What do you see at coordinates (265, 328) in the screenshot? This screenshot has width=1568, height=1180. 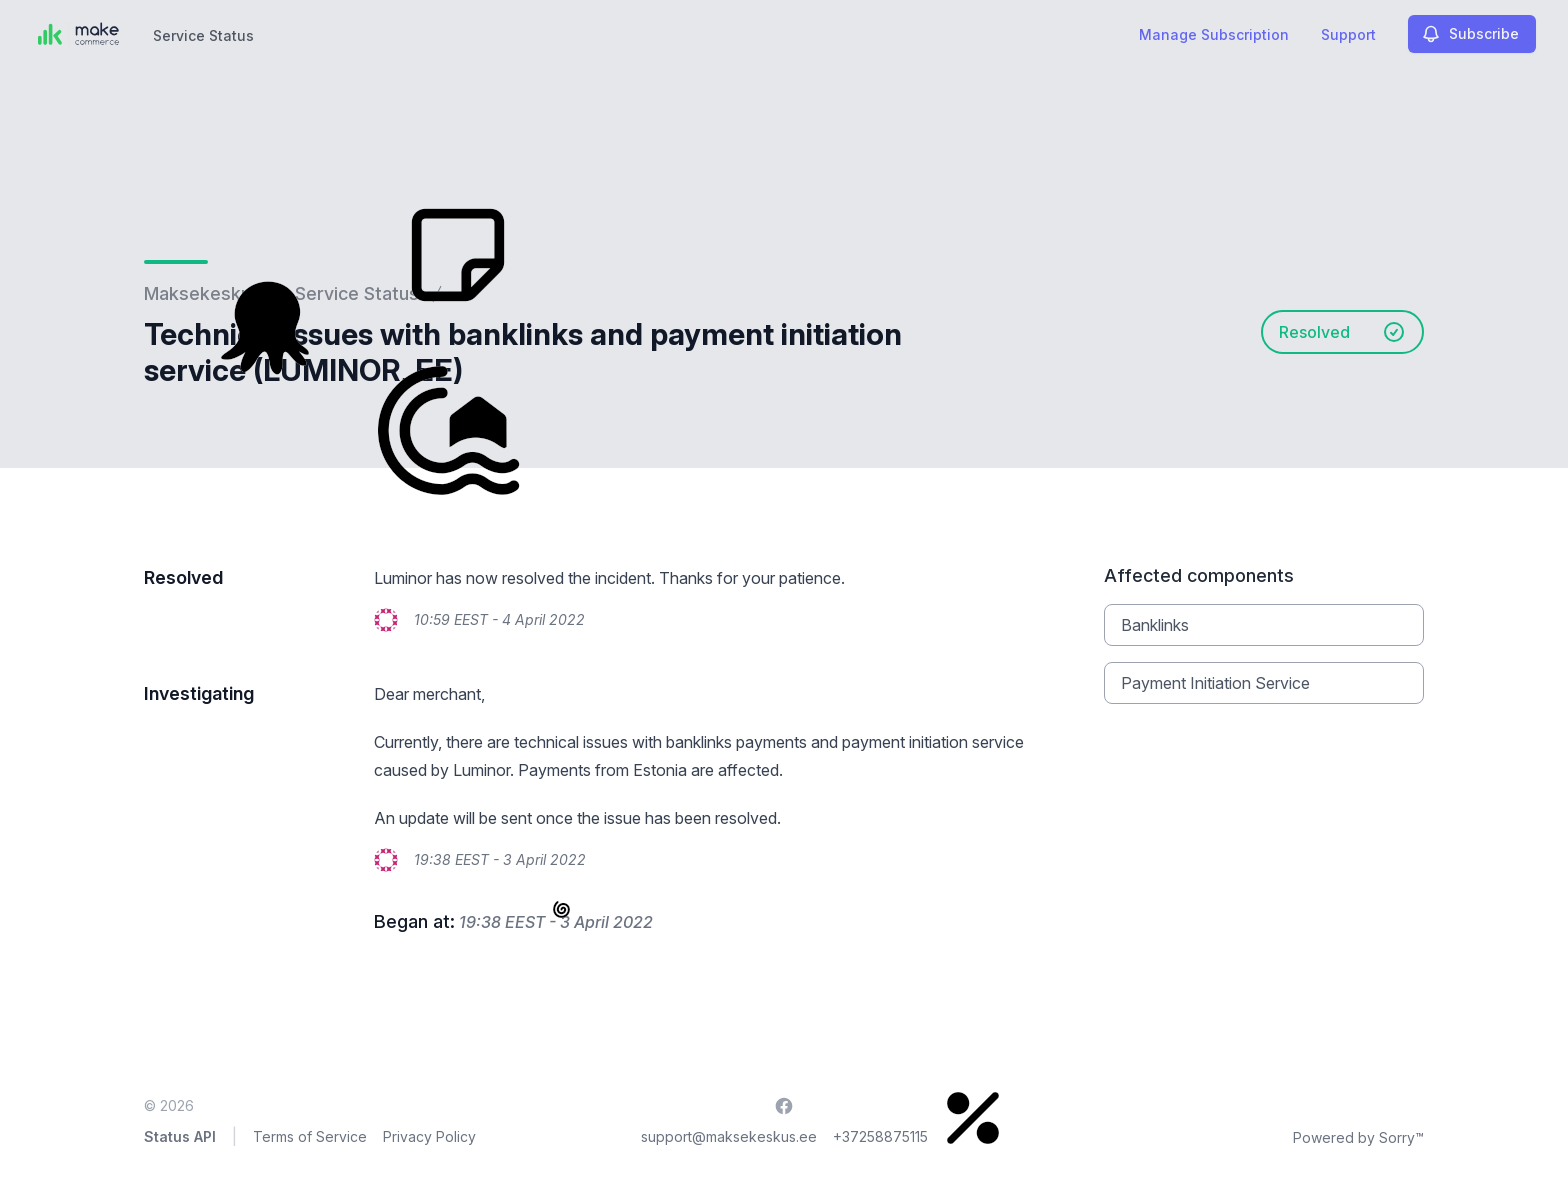 I see `octopus deploy logo` at bounding box center [265, 328].